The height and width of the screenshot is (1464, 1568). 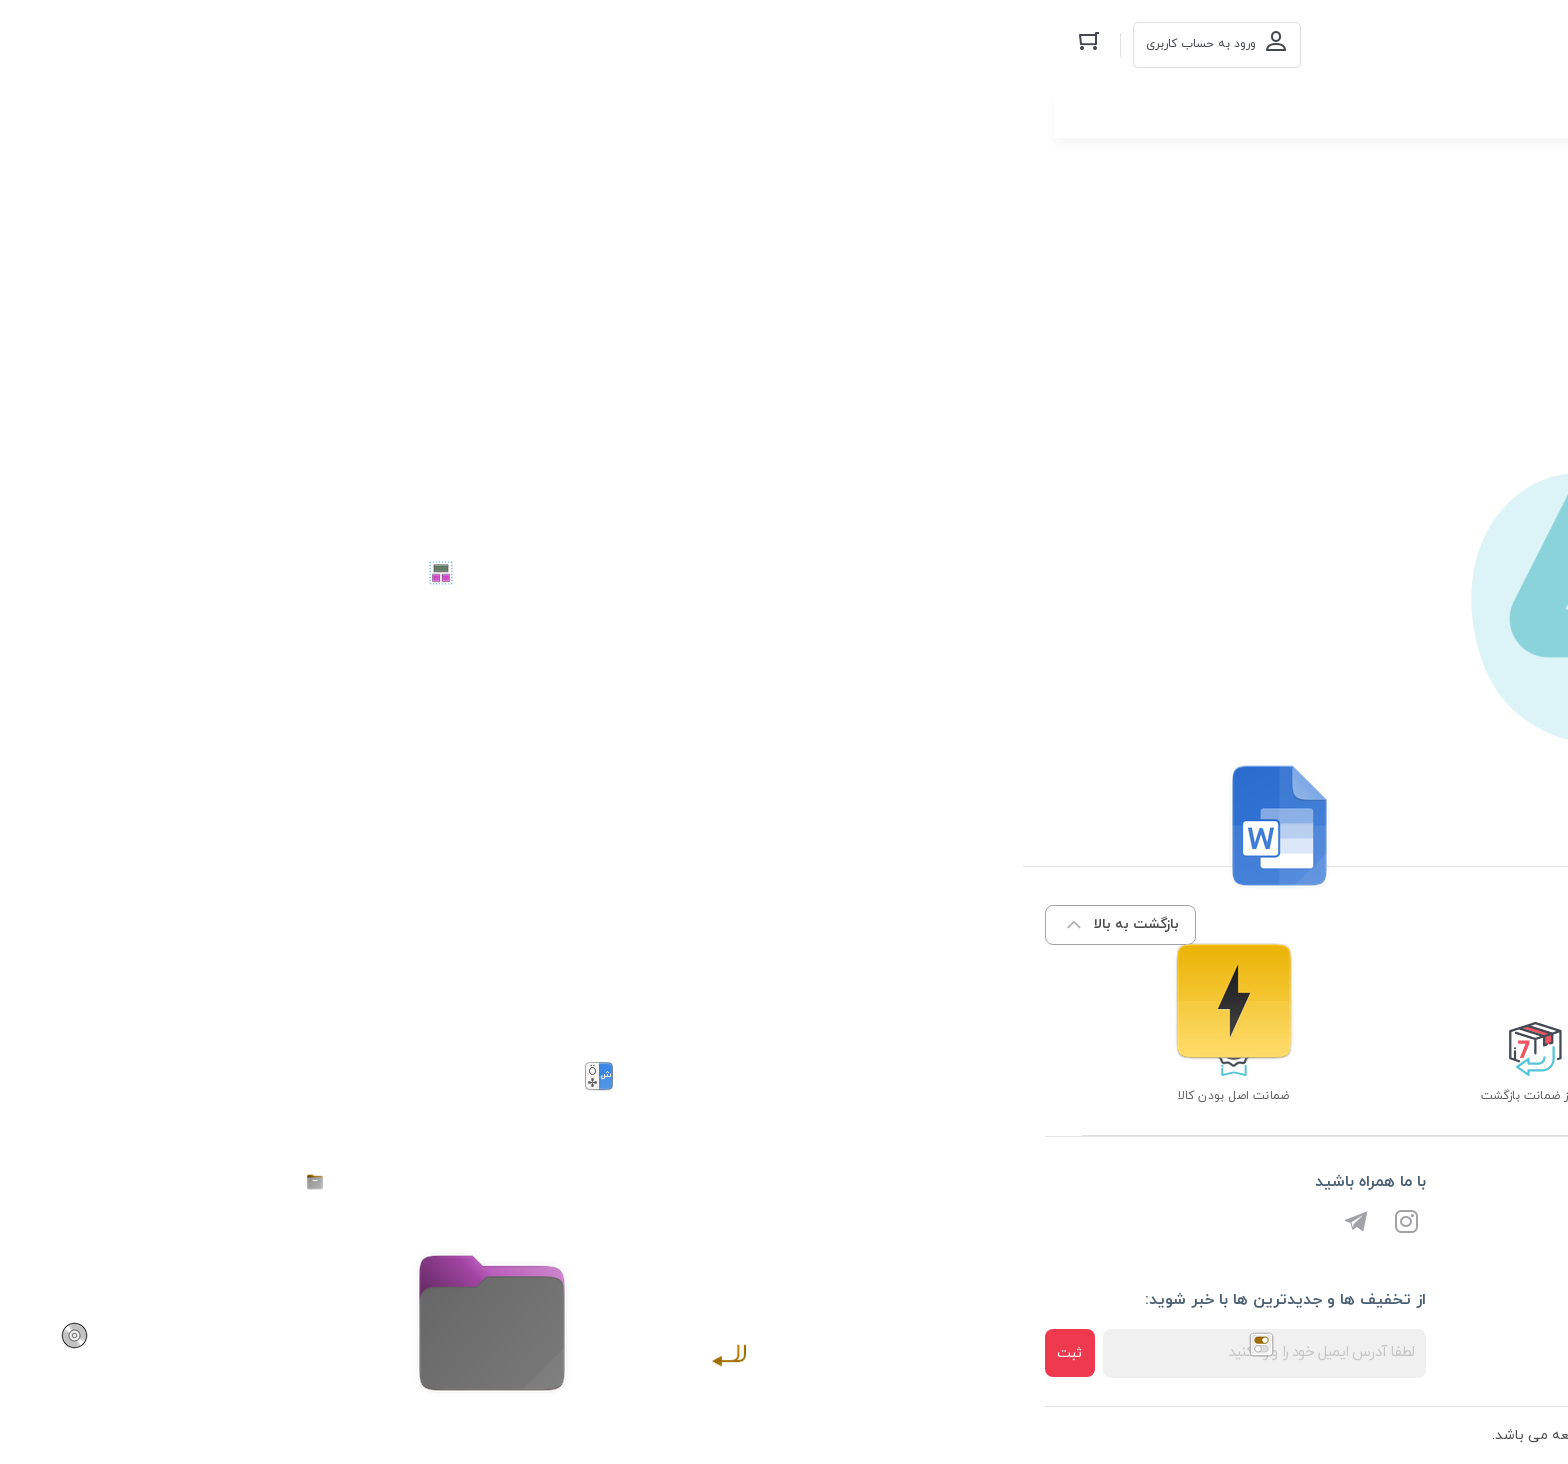 What do you see at coordinates (492, 1323) in the screenshot?
I see `open folder to view contents` at bounding box center [492, 1323].